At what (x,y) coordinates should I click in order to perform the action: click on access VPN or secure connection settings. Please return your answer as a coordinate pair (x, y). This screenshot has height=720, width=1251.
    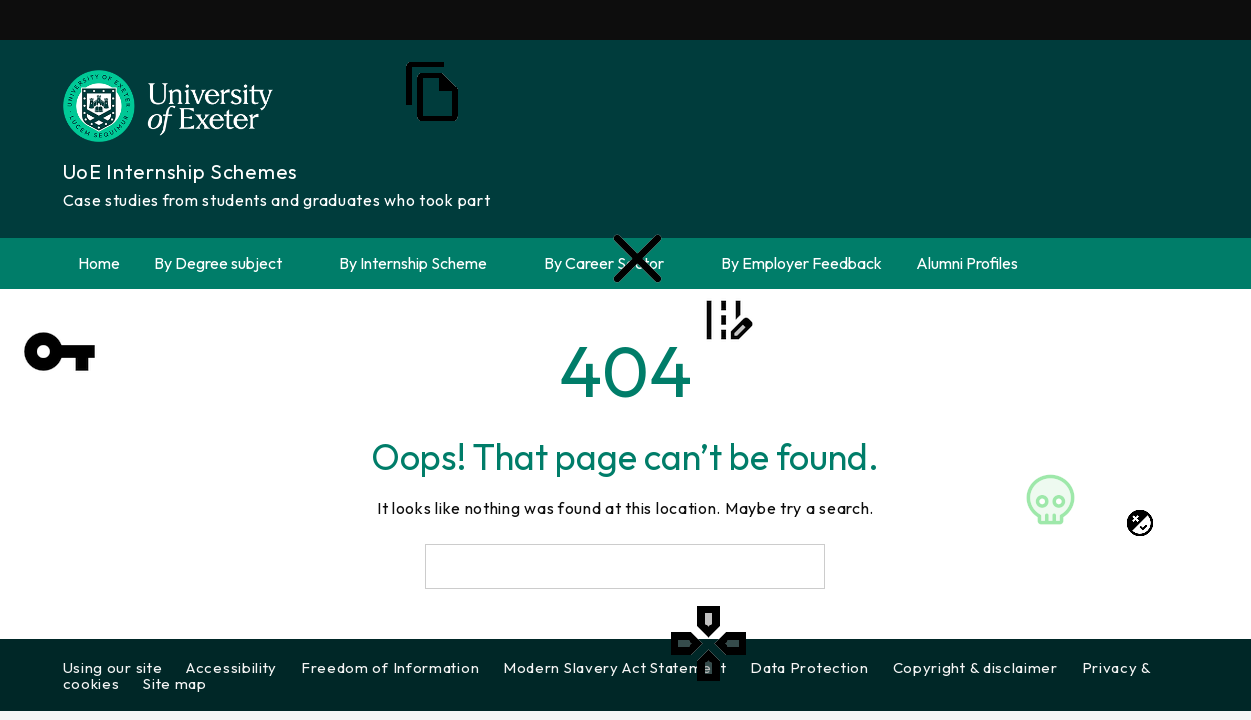
    Looking at the image, I should click on (59, 351).